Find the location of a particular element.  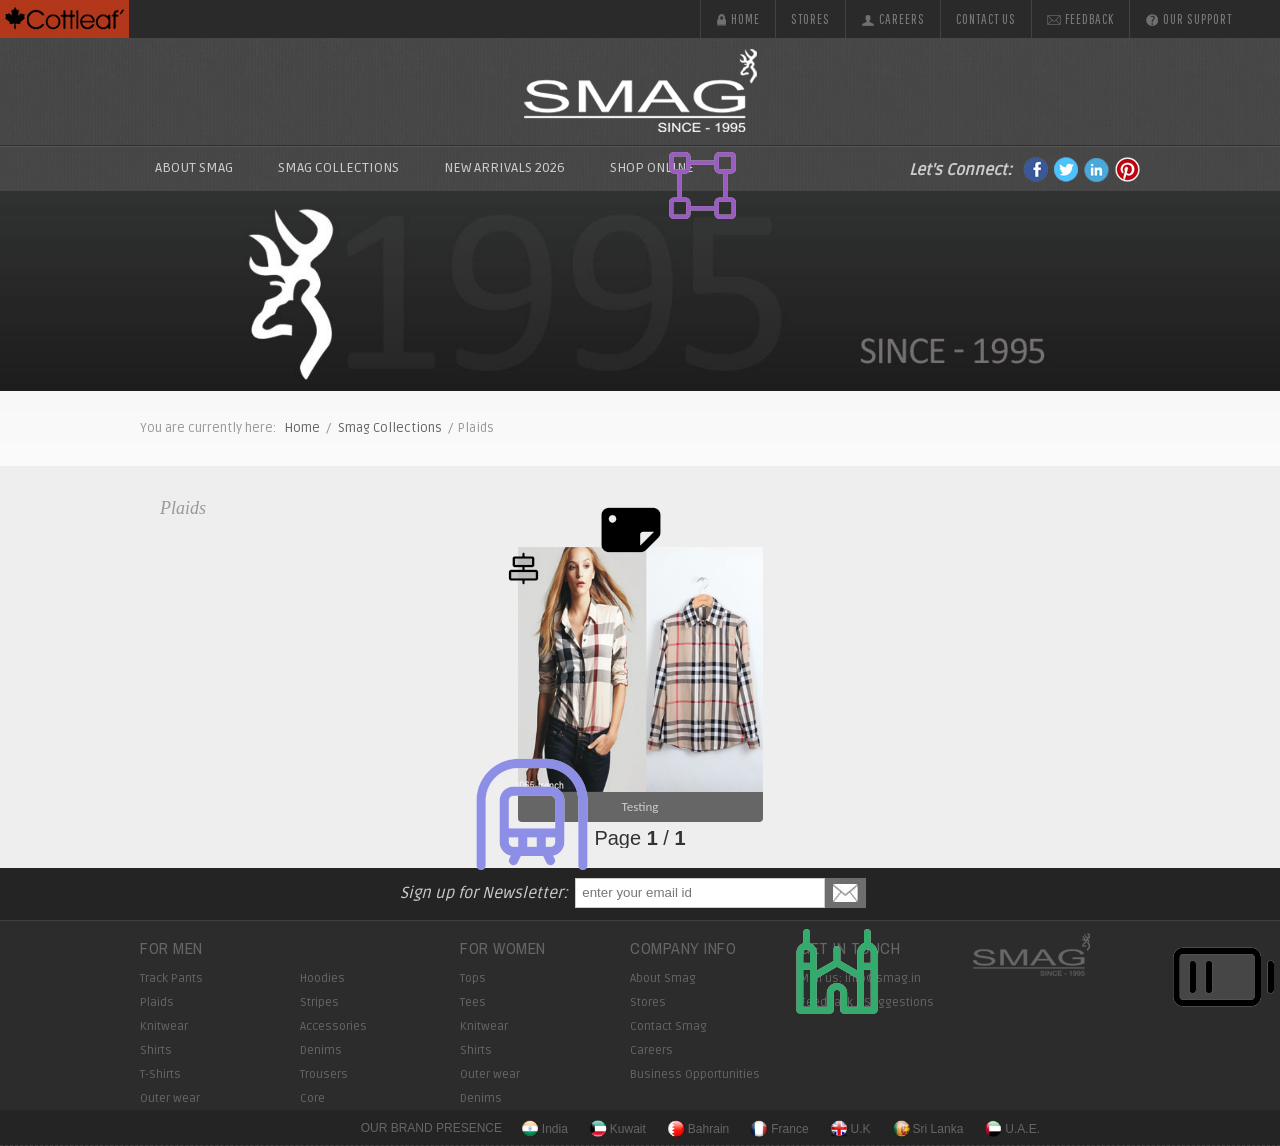

locate nearby synagogues on a map is located at coordinates (837, 973).